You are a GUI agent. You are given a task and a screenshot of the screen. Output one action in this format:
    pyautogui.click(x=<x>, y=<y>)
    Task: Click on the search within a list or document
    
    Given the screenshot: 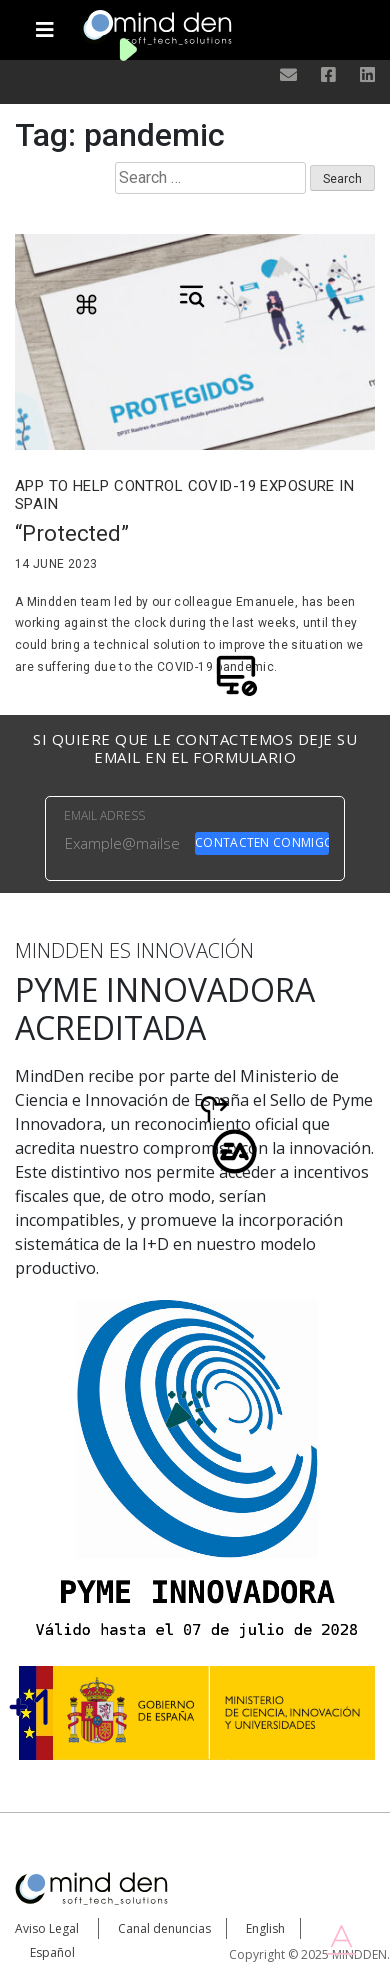 What is the action you would take?
    pyautogui.click(x=191, y=294)
    